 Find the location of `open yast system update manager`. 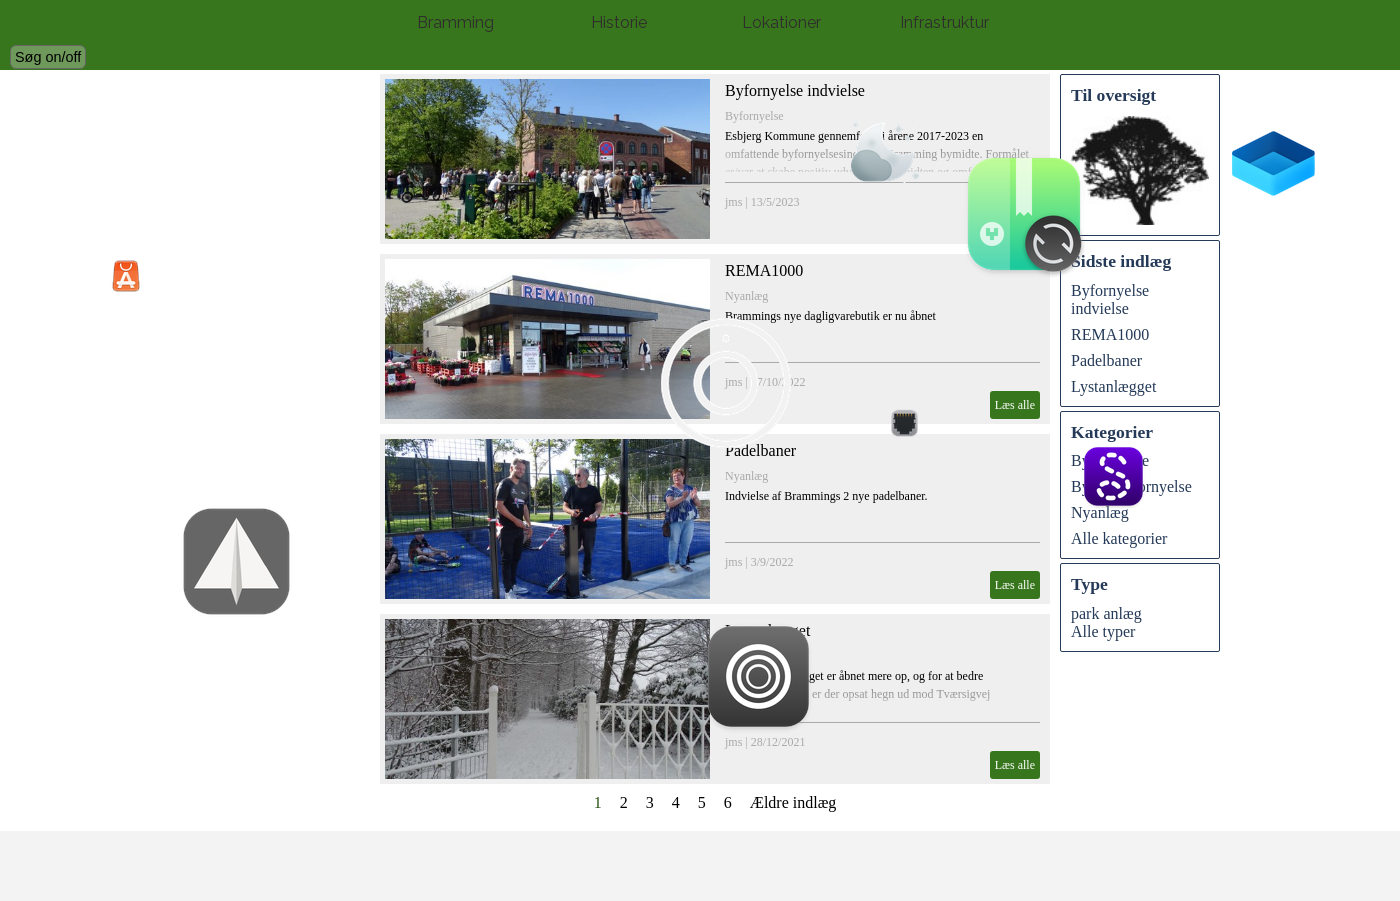

open yast system update manager is located at coordinates (1024, 214).